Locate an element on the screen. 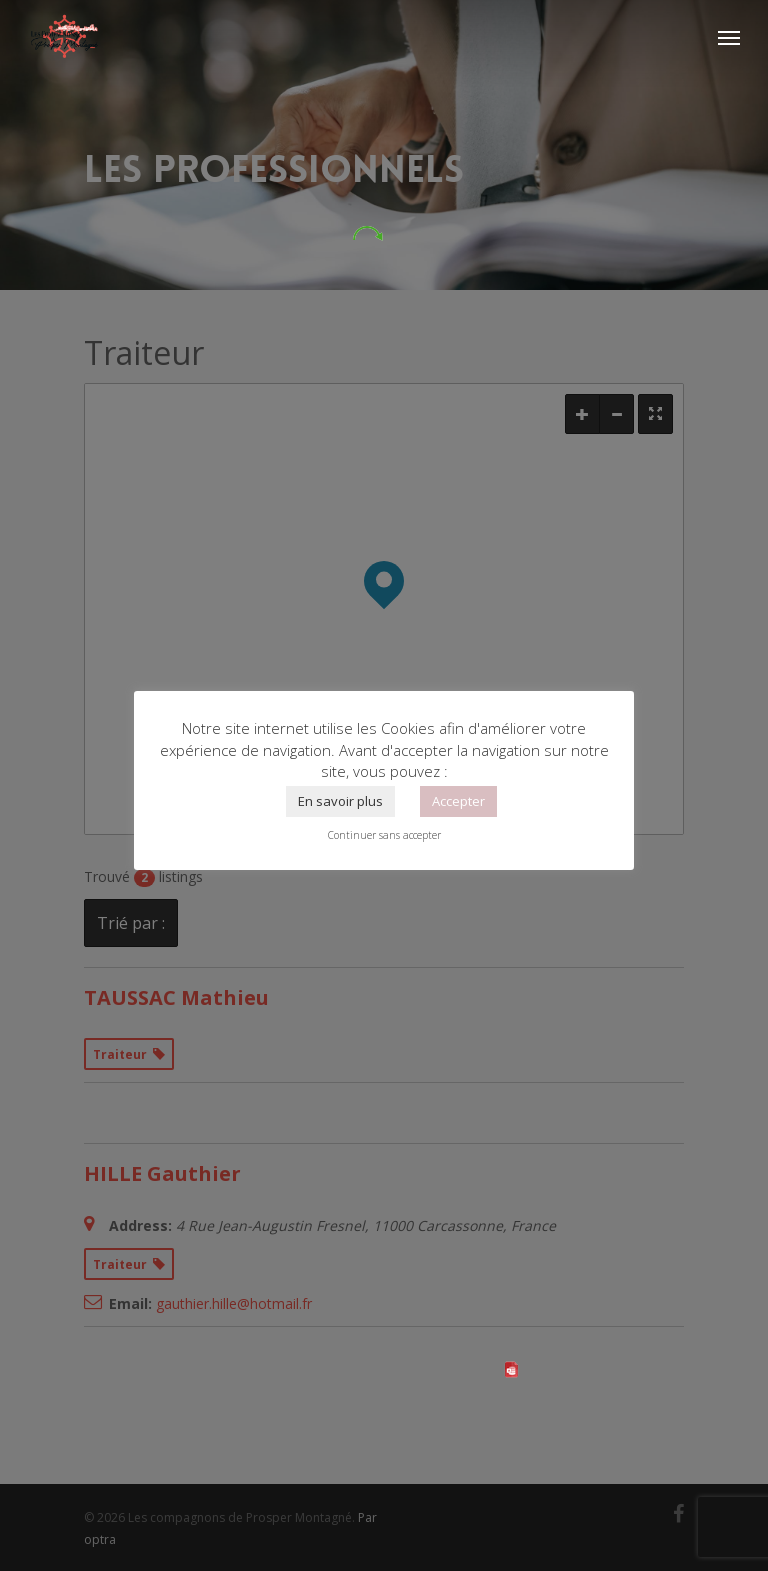 This screenshot has width=768, height=1571. redo the last undone action is located at coordinates (367, 233).